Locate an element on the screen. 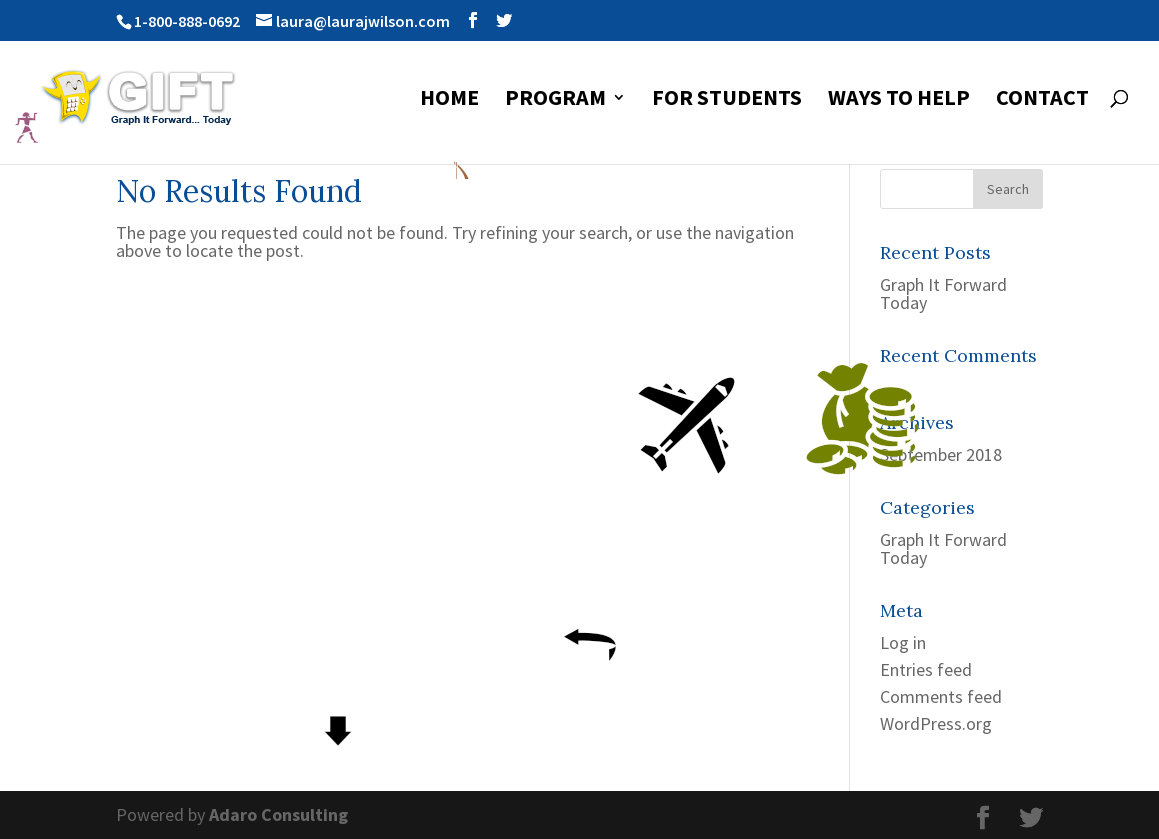 The width and height of the screenshot is (1159, 839). equip or select bow weapon is located at coordinates (459, 170).